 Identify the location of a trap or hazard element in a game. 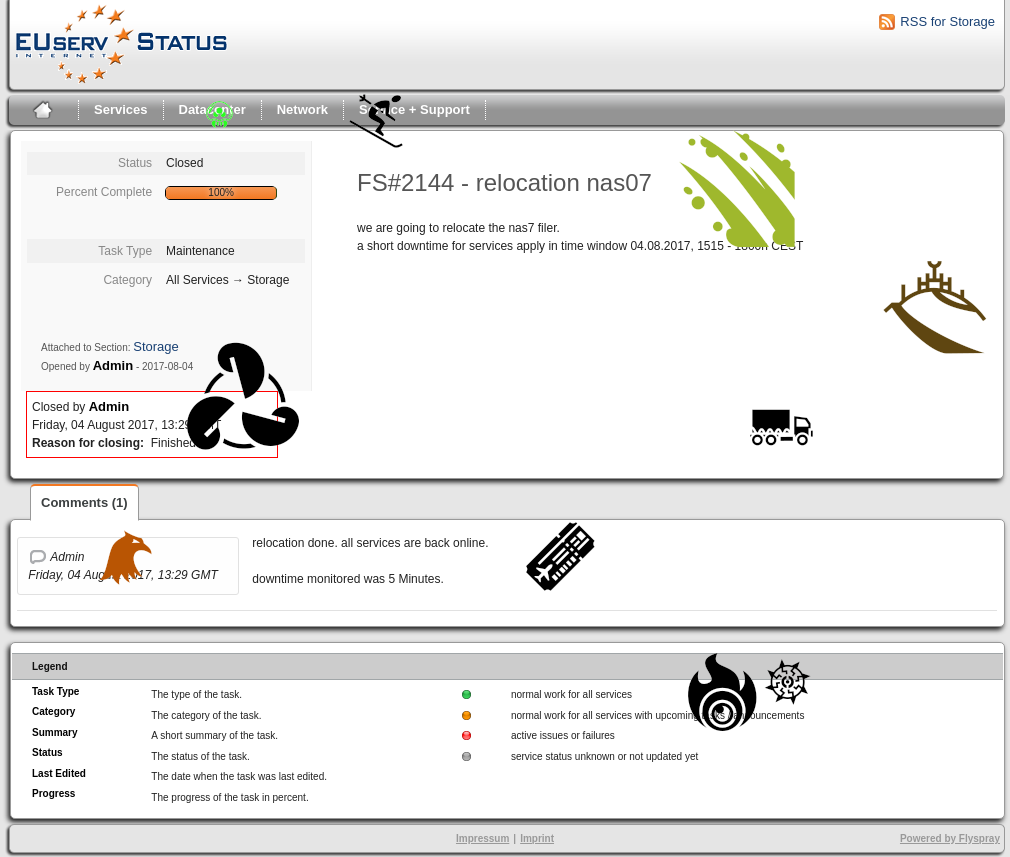
(787, 681).